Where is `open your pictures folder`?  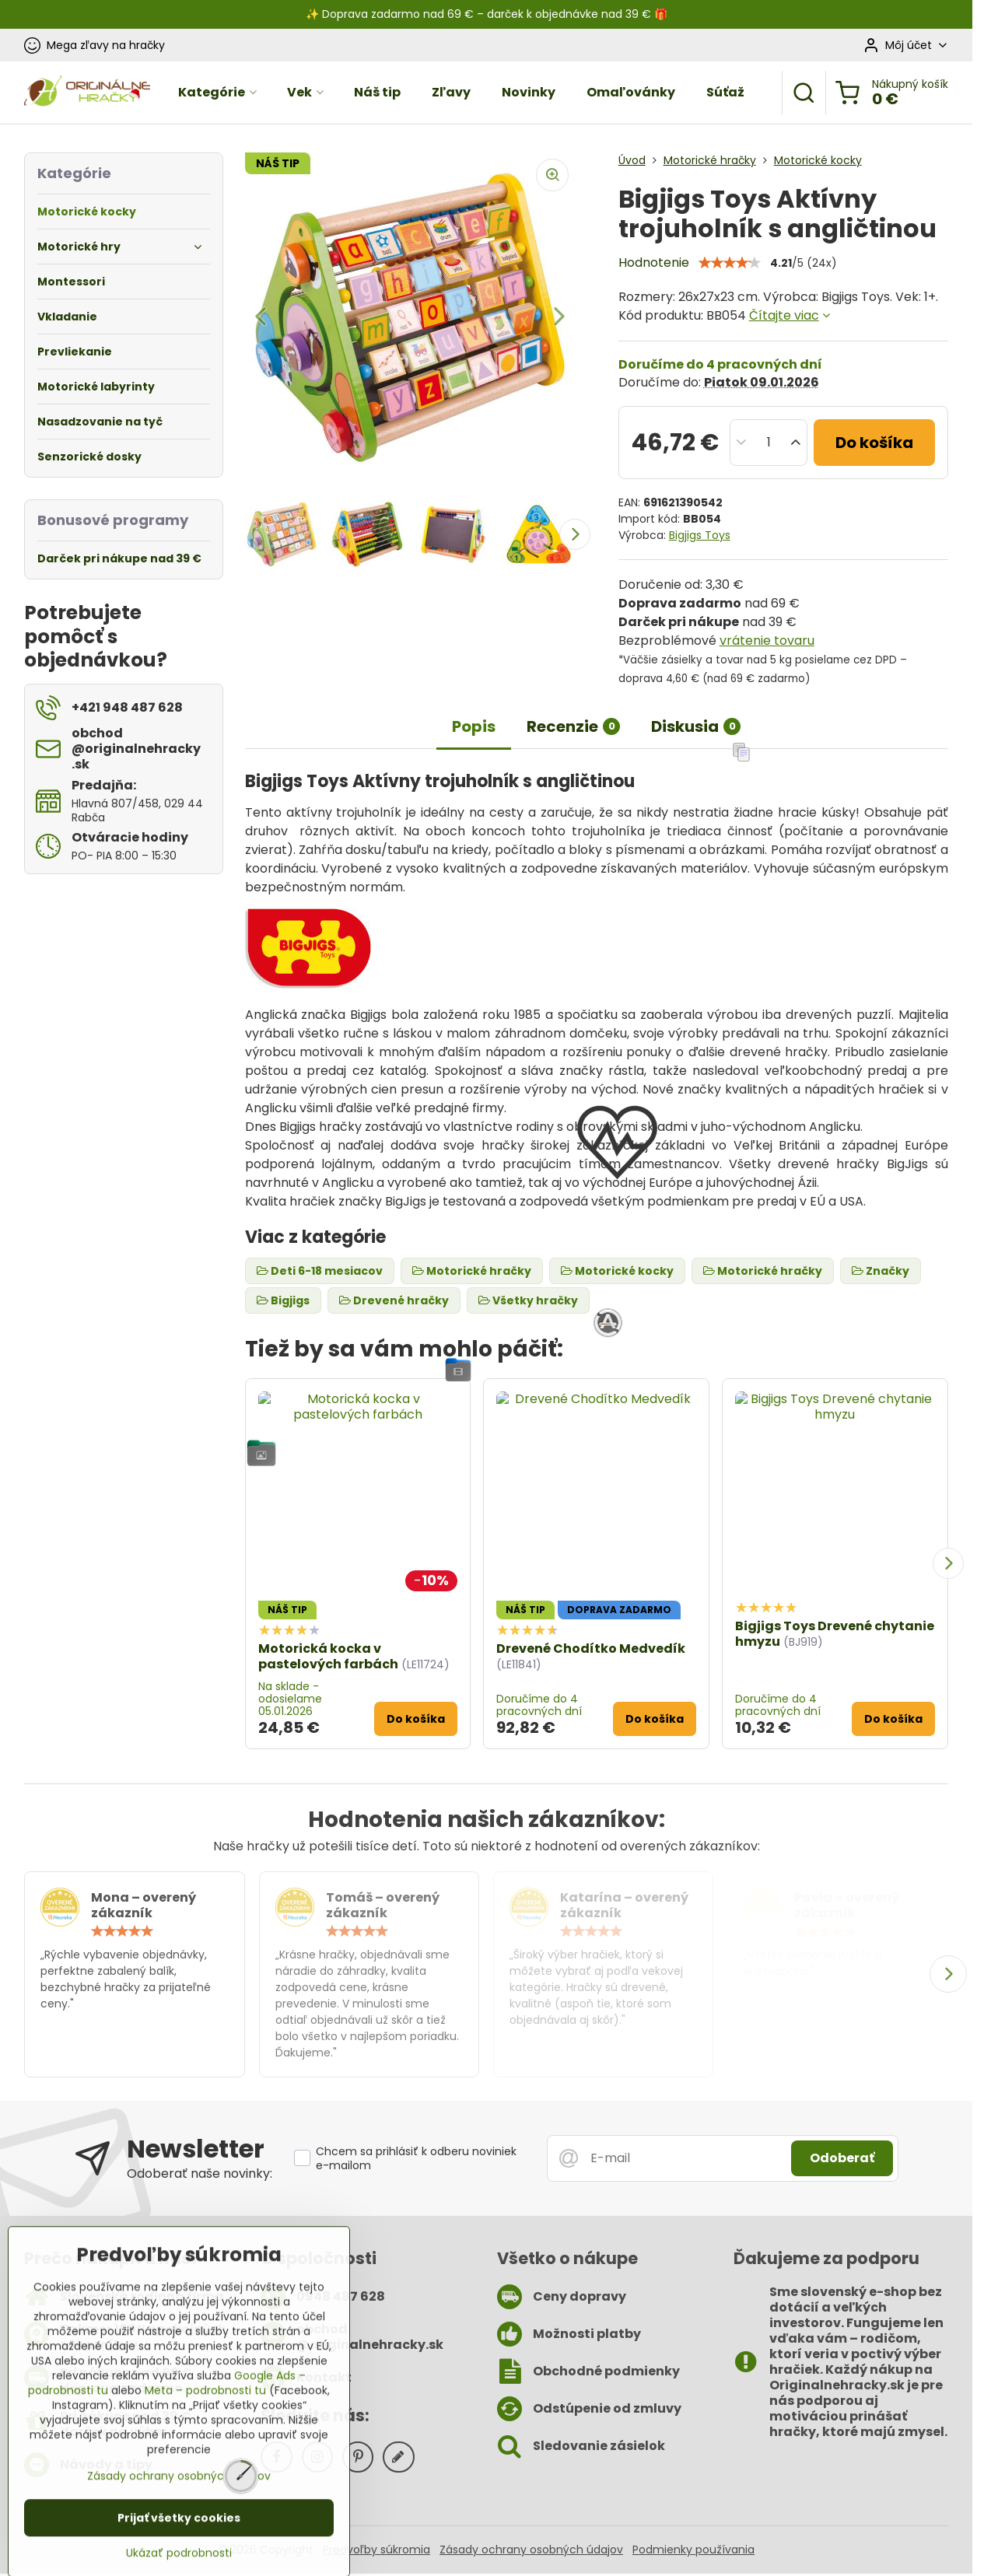 open your pictures folder is located at coordinates (261, 1453).